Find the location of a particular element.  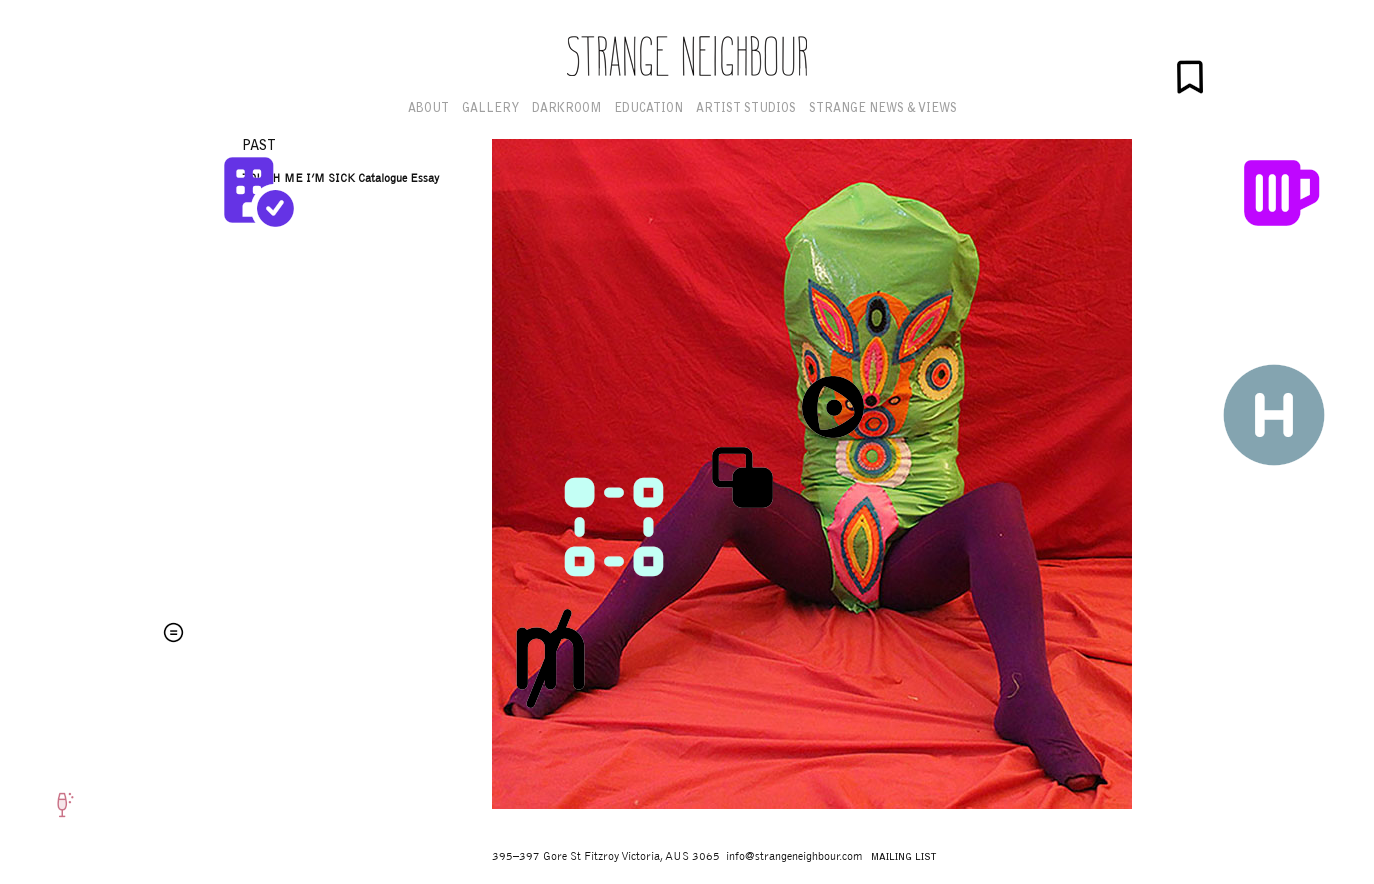

indicates creative commons no derivatives license is located at coordinates (173, 632).